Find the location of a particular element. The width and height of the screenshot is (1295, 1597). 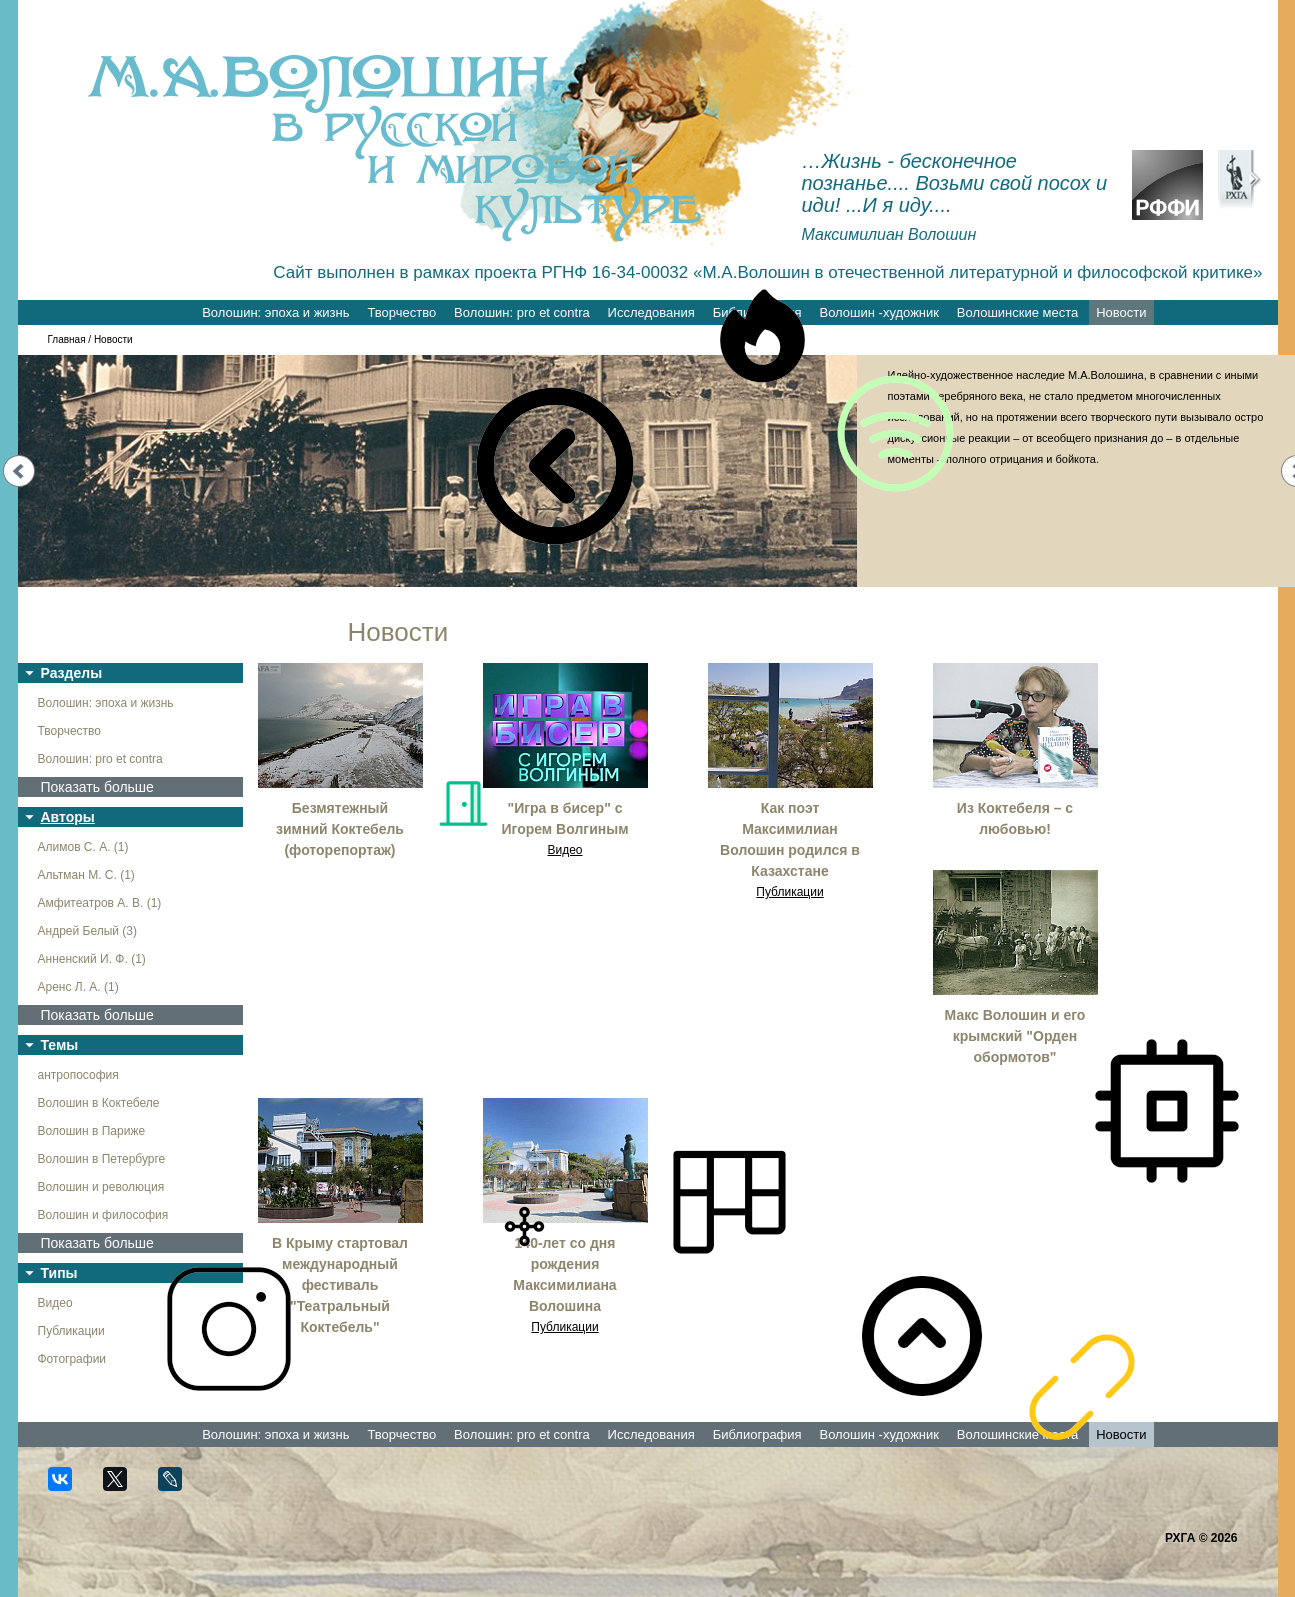

unlink or disconnect a URL is located at coordinates (1082, 1387).